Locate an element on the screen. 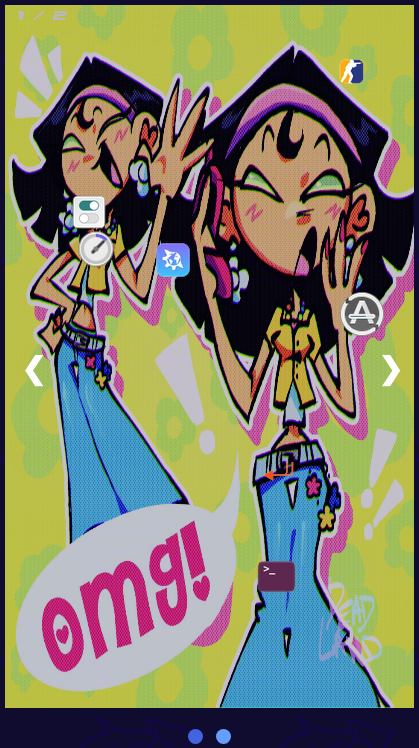 The height and width of the screenshot is (748, 419). open unity tweak tool settings is located at coordinates (89, 212).